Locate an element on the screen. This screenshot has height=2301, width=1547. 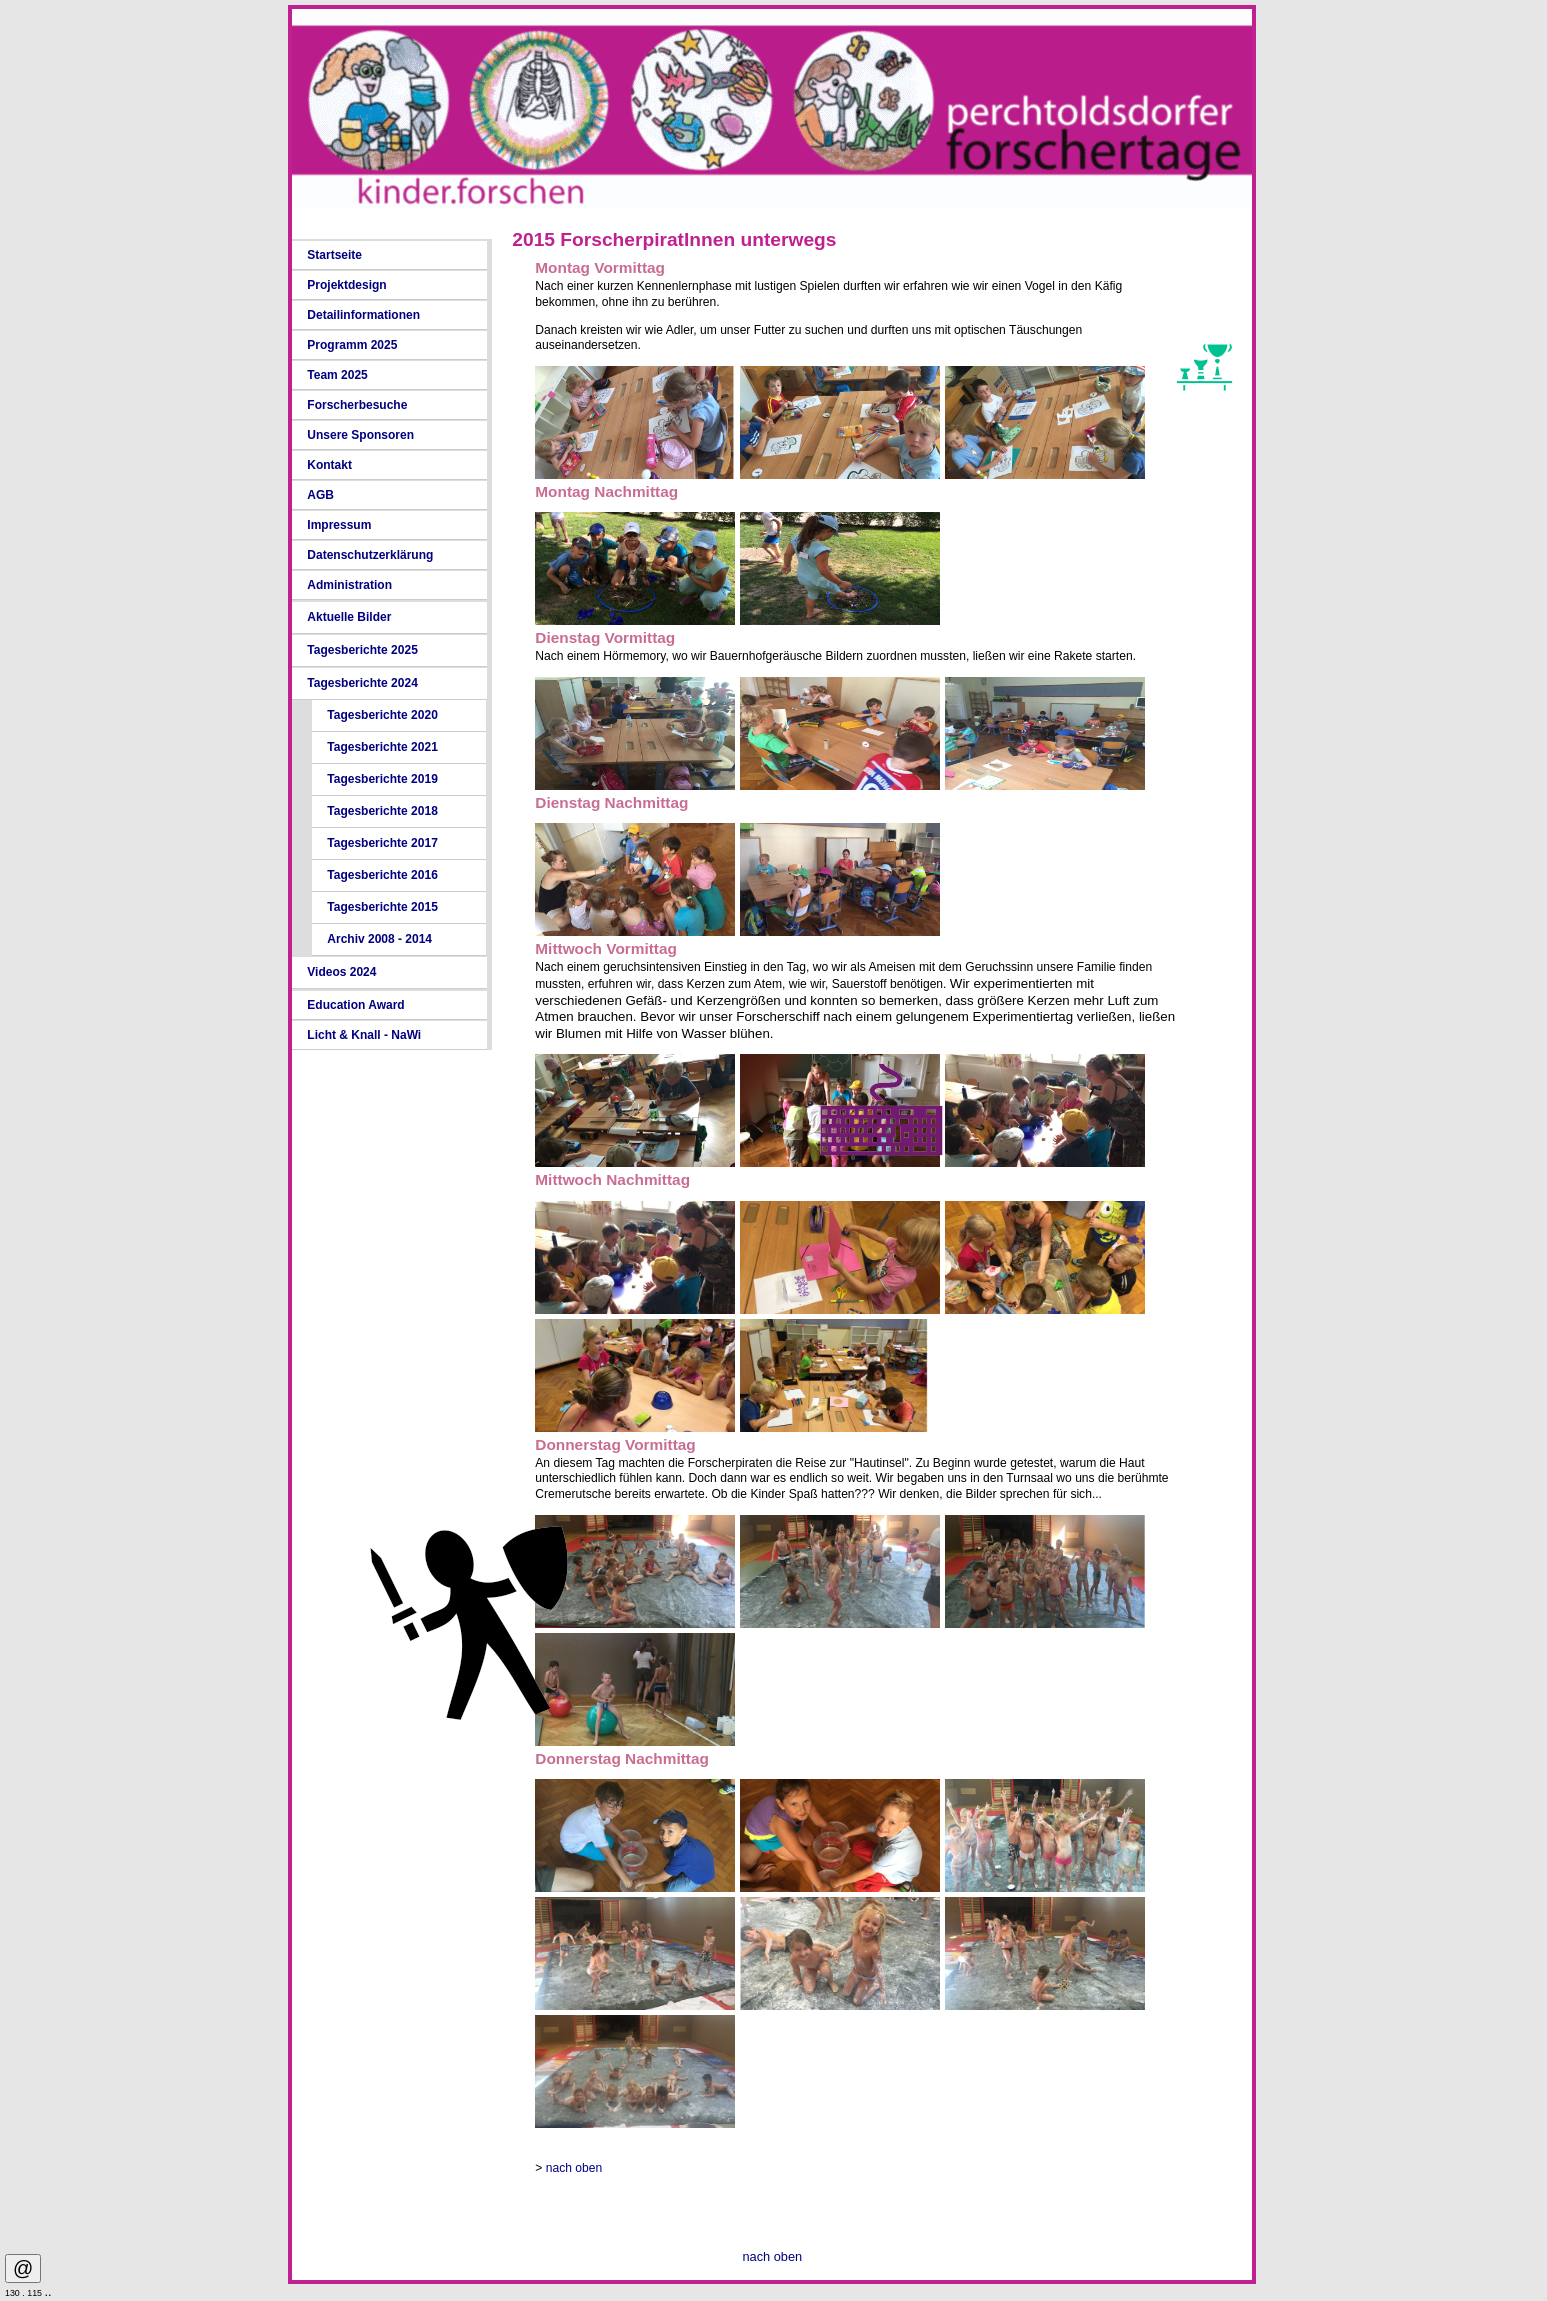
indicates a process is complete and ready to proceed is located at coordinates (1064, 1982).